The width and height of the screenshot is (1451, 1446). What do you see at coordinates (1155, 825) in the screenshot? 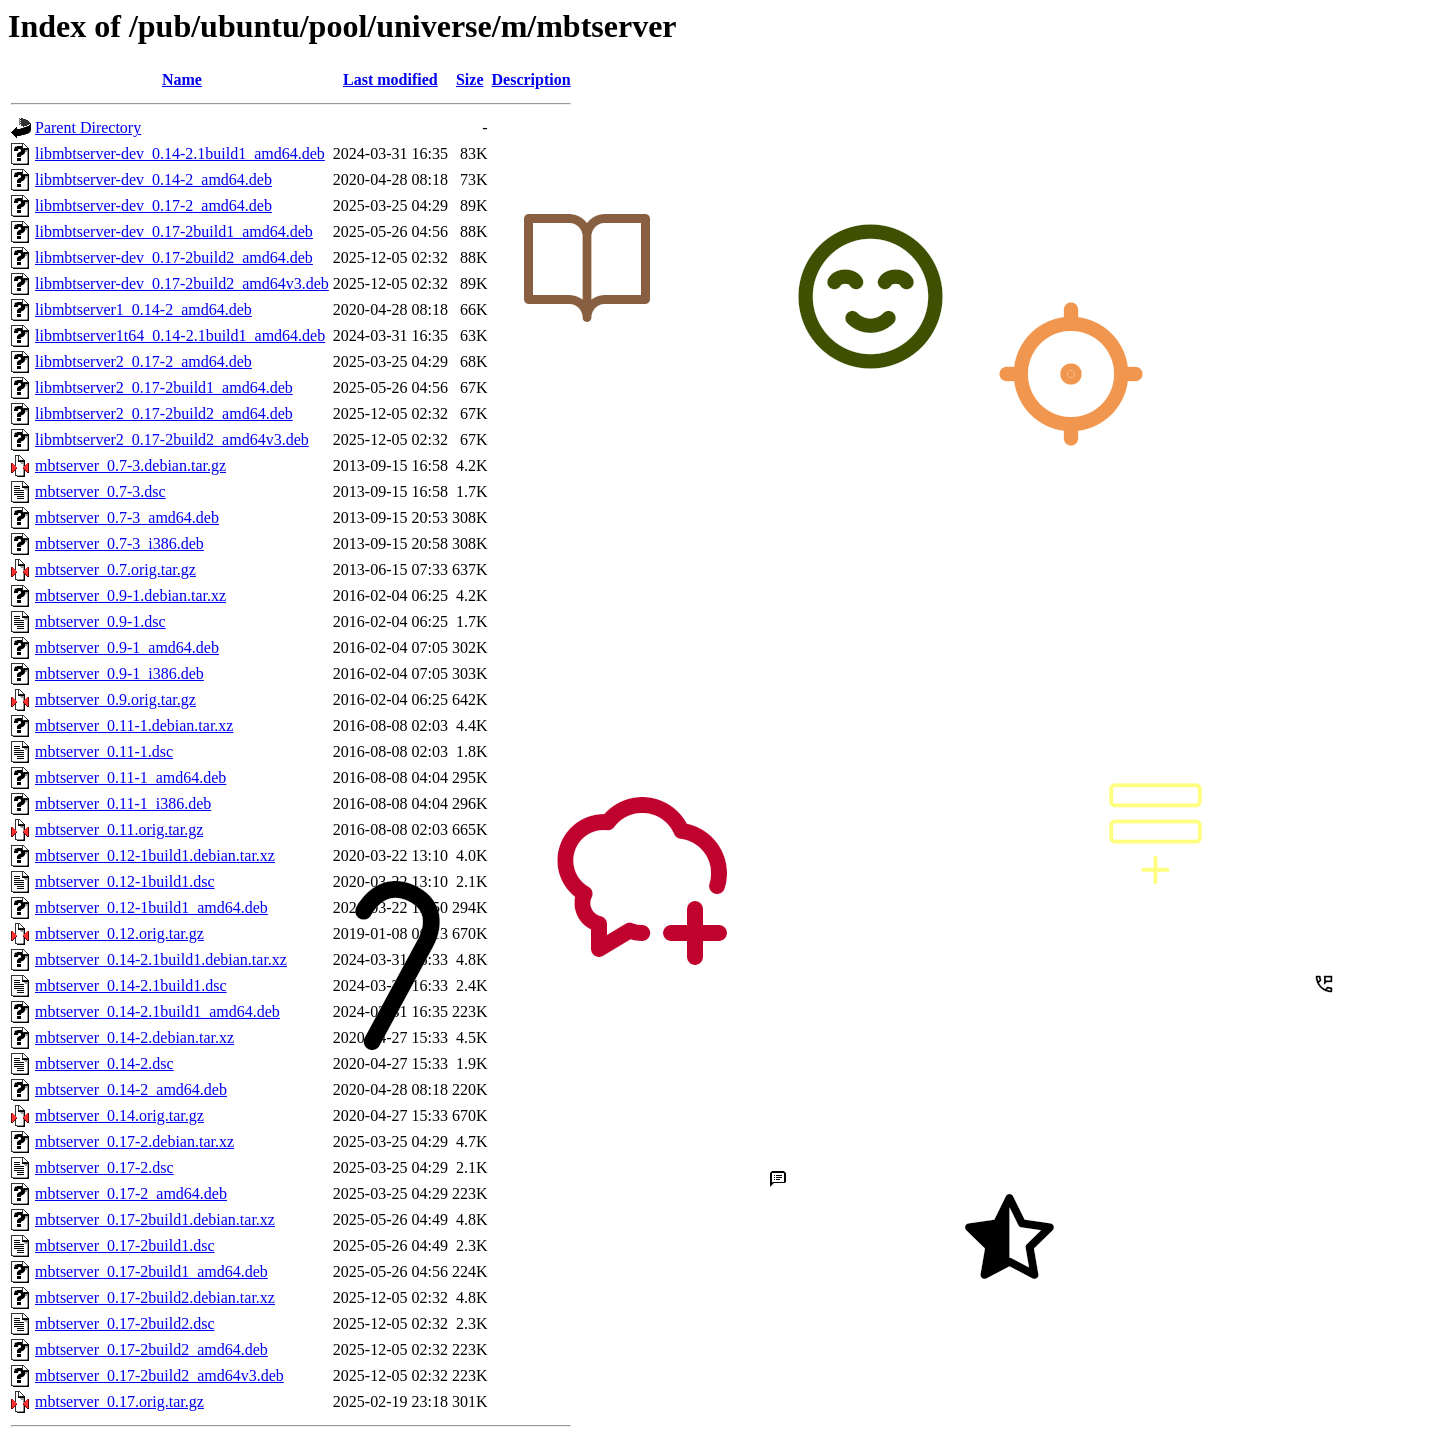
I see `add a new row at the bottom` at bounding box center [1155, 825].